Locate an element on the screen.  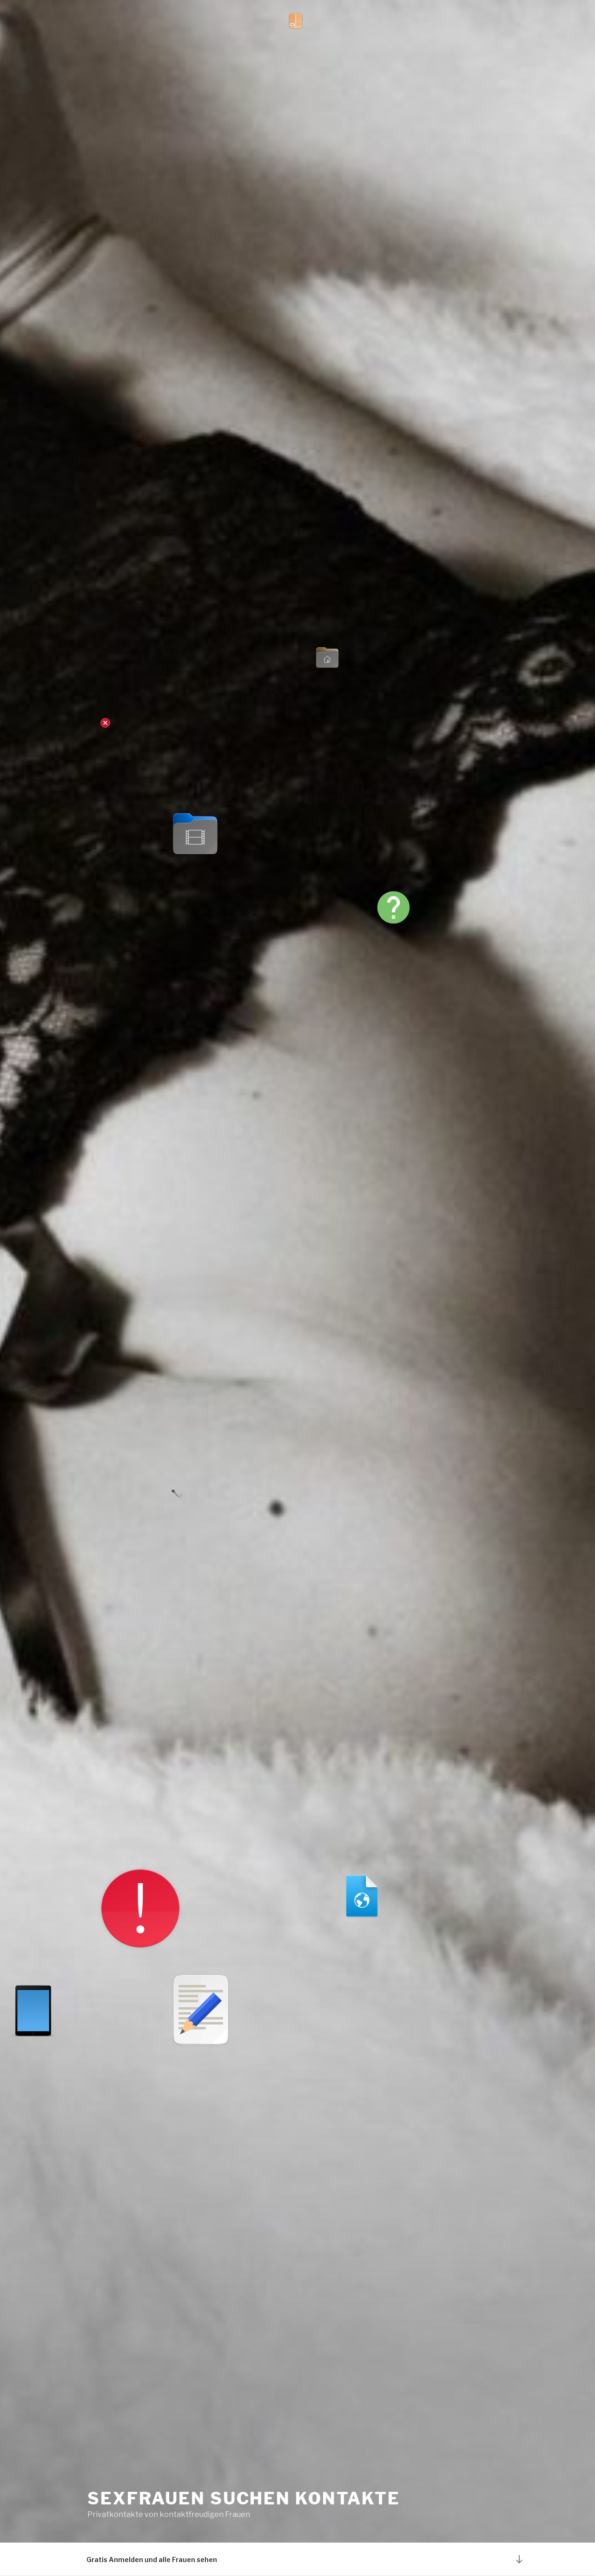
indicates a warning or caution in a dialog is located at coordinates (140, 1908).